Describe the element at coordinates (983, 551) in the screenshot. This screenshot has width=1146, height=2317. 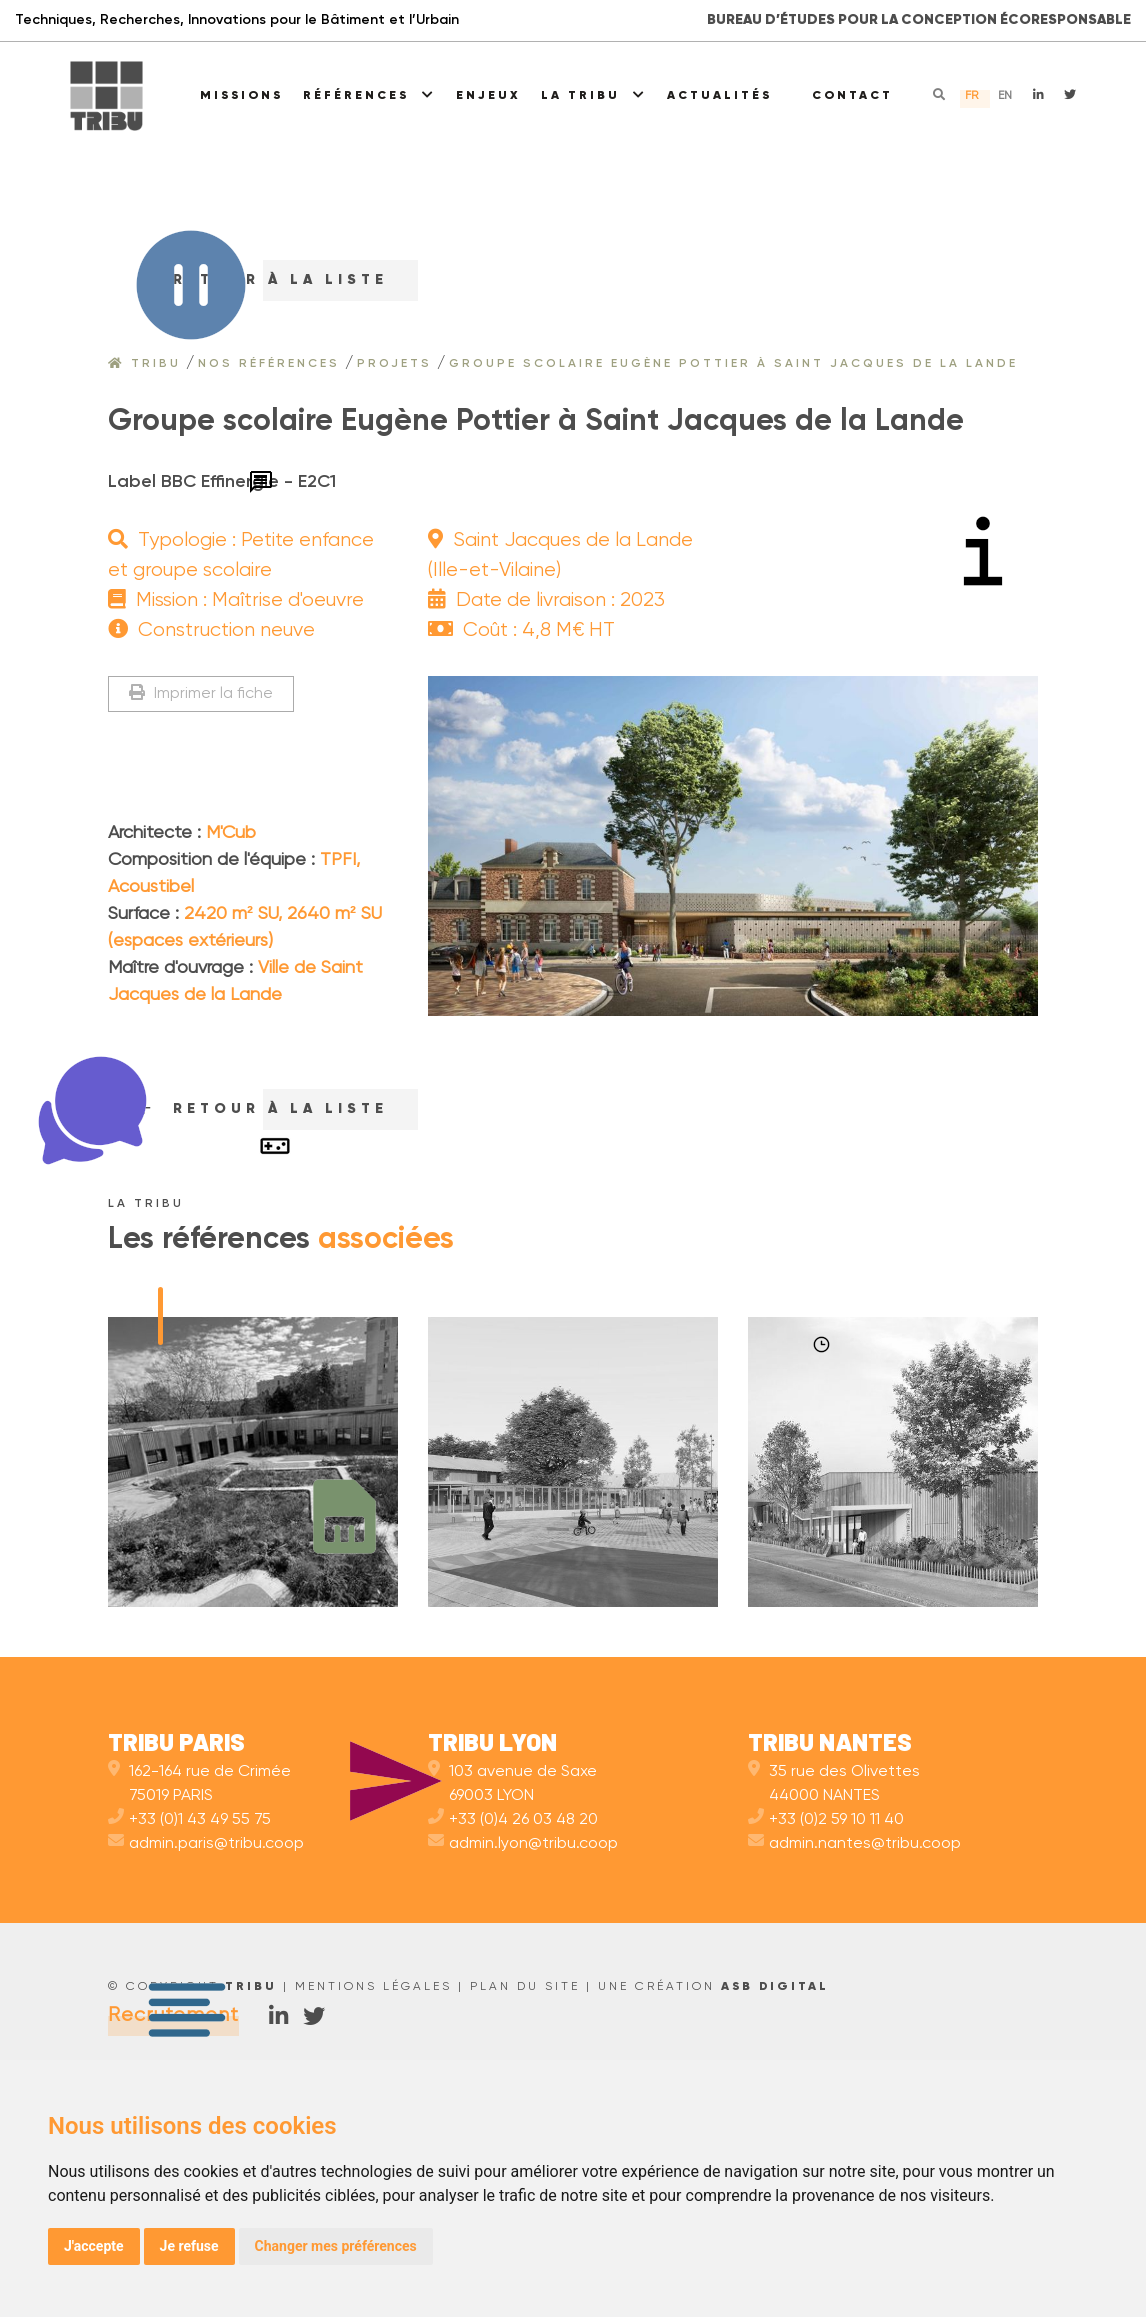
I see `view more information or details` at that location.